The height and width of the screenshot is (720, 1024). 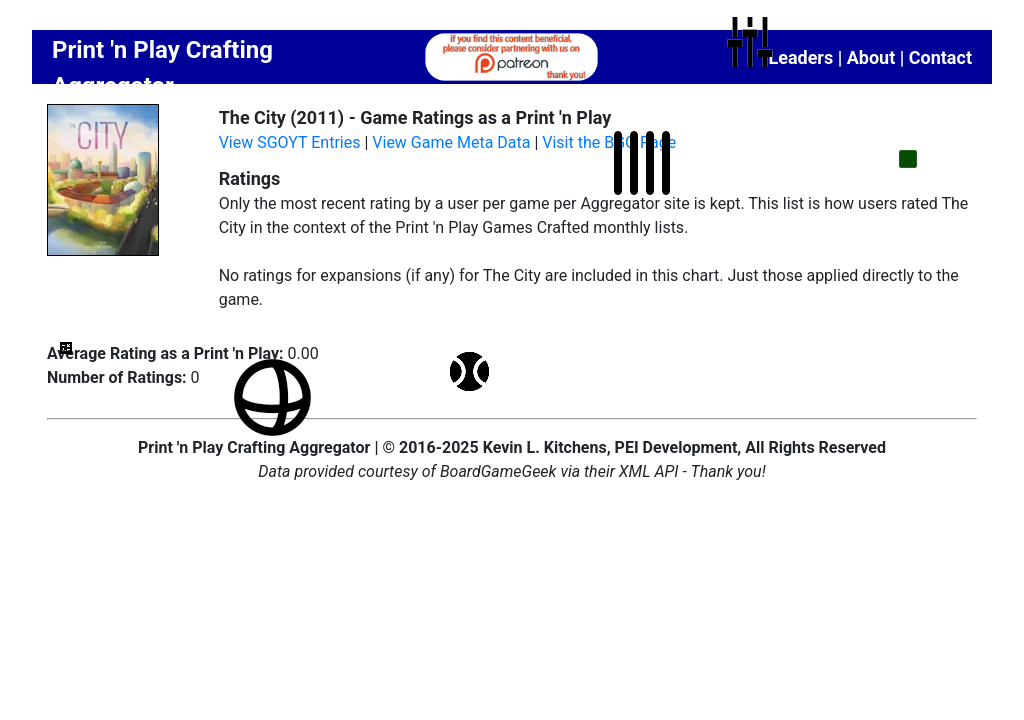 I want to click on access globe or world view, so click(x=272, y=397).